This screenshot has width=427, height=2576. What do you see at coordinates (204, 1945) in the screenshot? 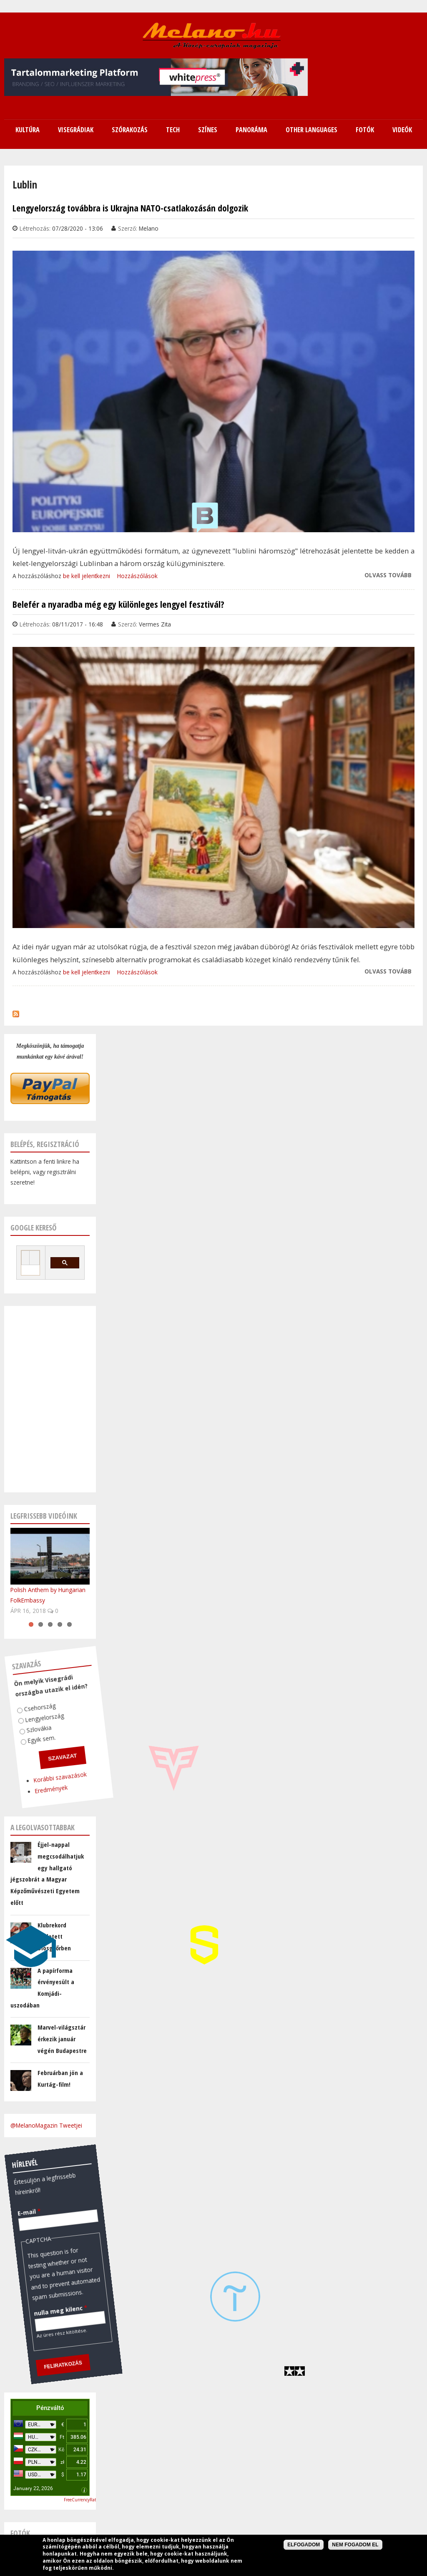
I see `symphony messaging platform logo` at bounding box center [204, 1945].